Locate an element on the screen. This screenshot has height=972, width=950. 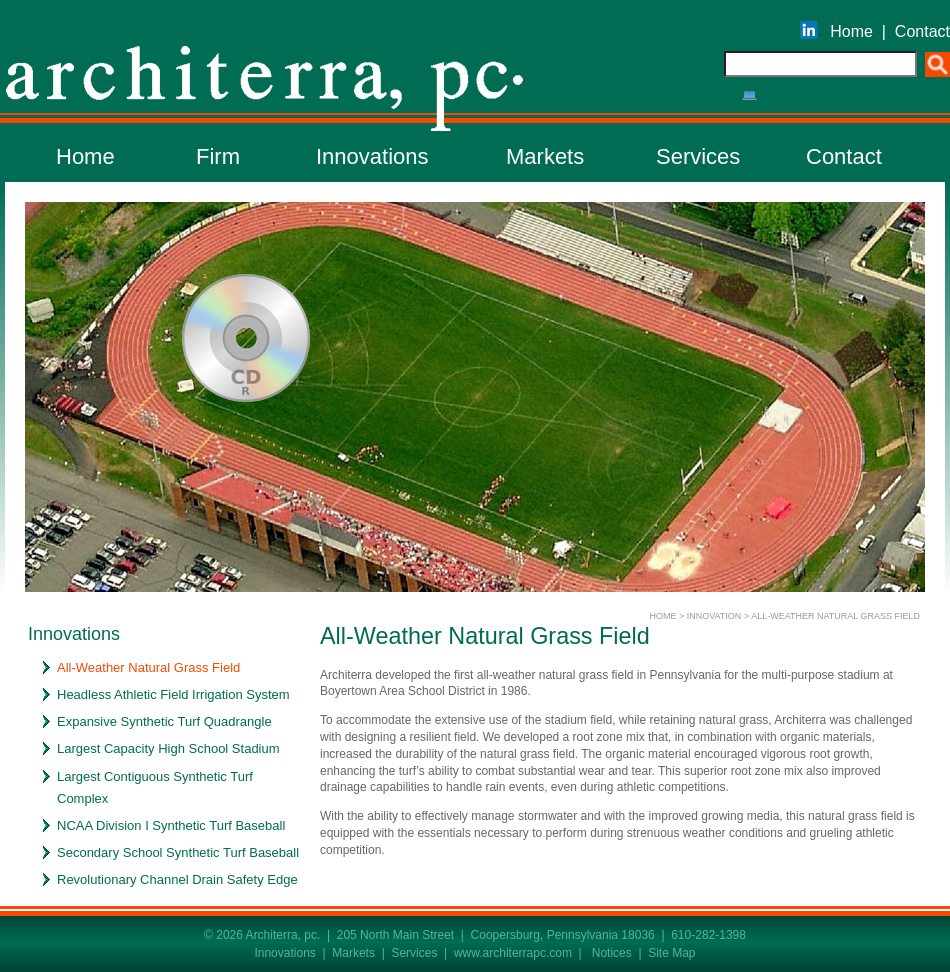
represents this macbook pro in system settings is located at coordinates (749, 94).